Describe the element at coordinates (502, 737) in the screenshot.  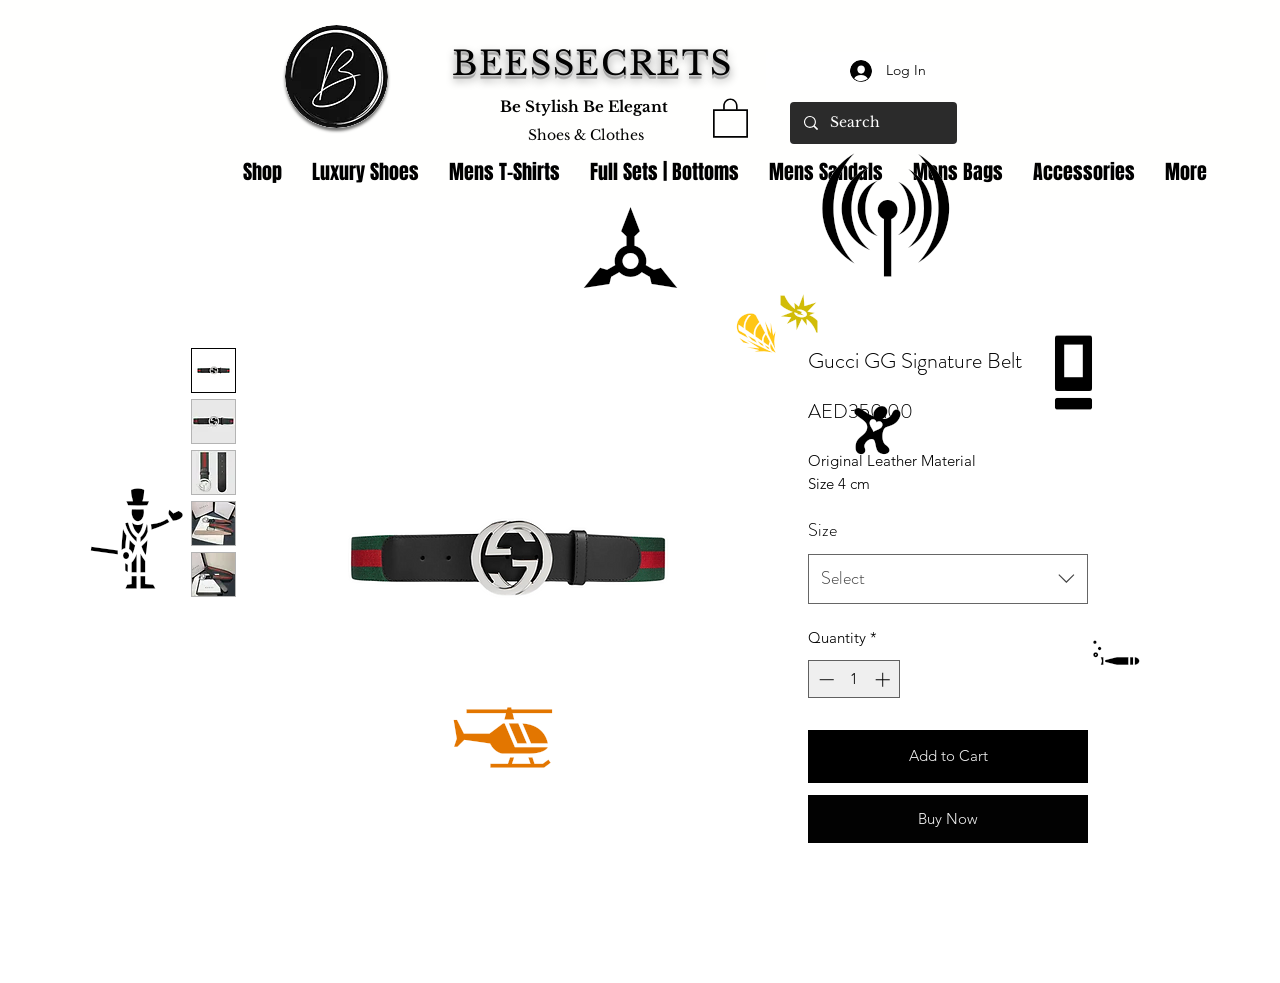
I see `access helicopter or aerial transport options` at that location.